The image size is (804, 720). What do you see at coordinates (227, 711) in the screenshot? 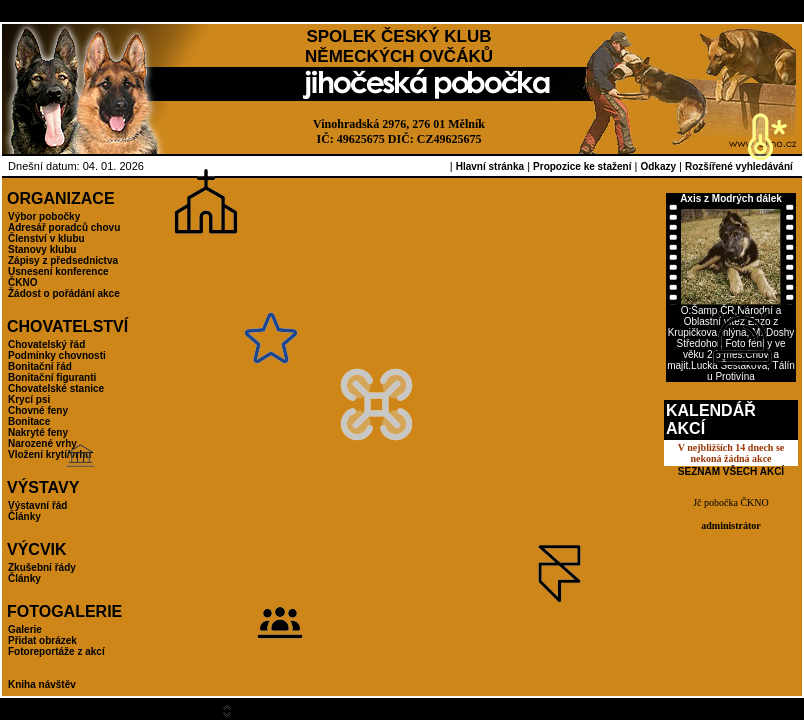
I see `expand or collapse a dropdown menu` at bounding box center [227, 711].